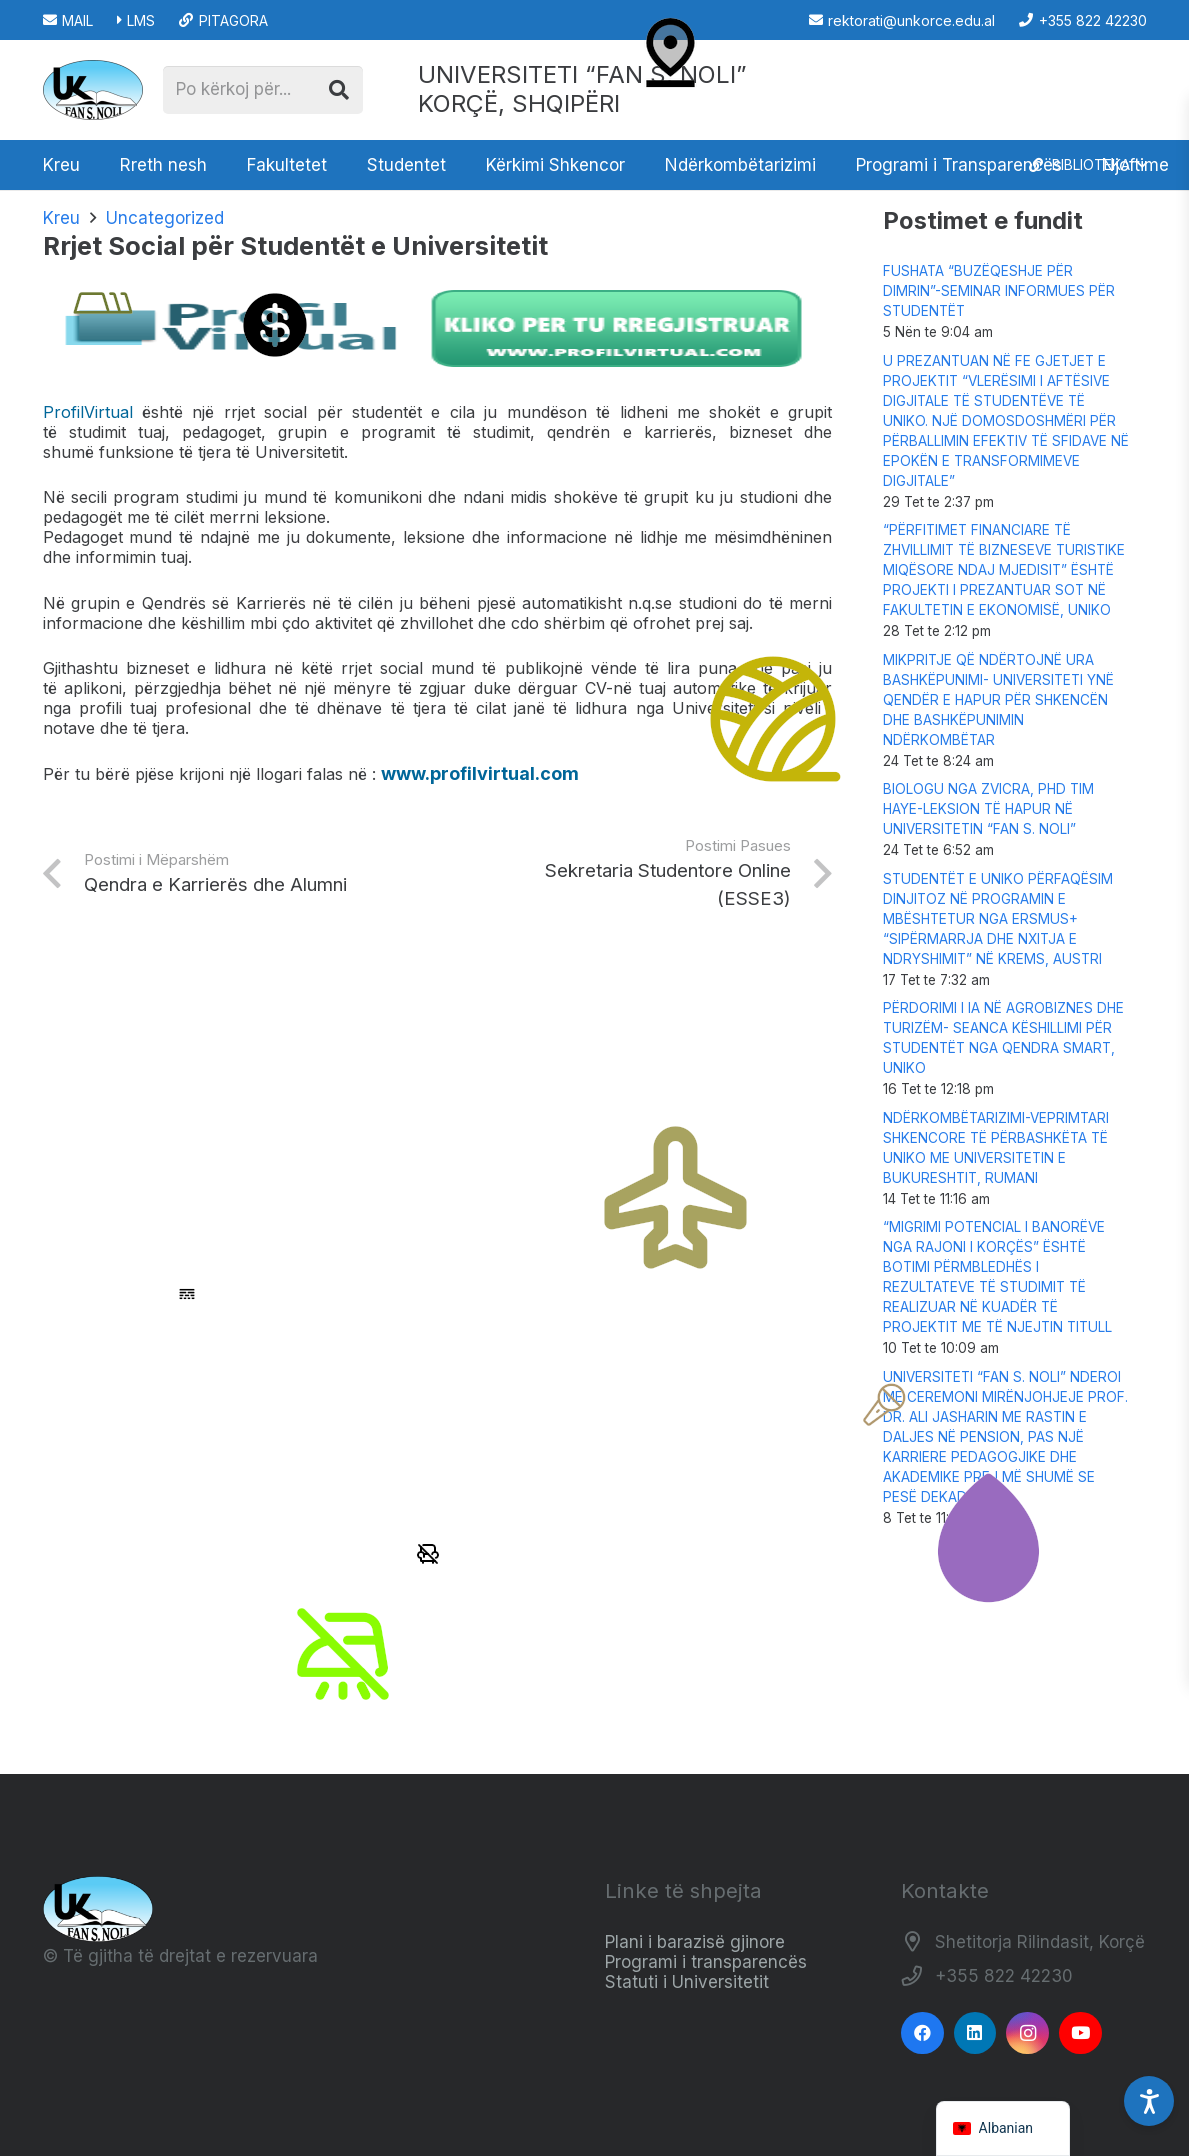 This screenshot has width=1189, height=2156. What do you see at coordinates (988, 1542) in the screenshot?
I see `indicates water or liquid-related feature` at bounding box center [988, 1542].